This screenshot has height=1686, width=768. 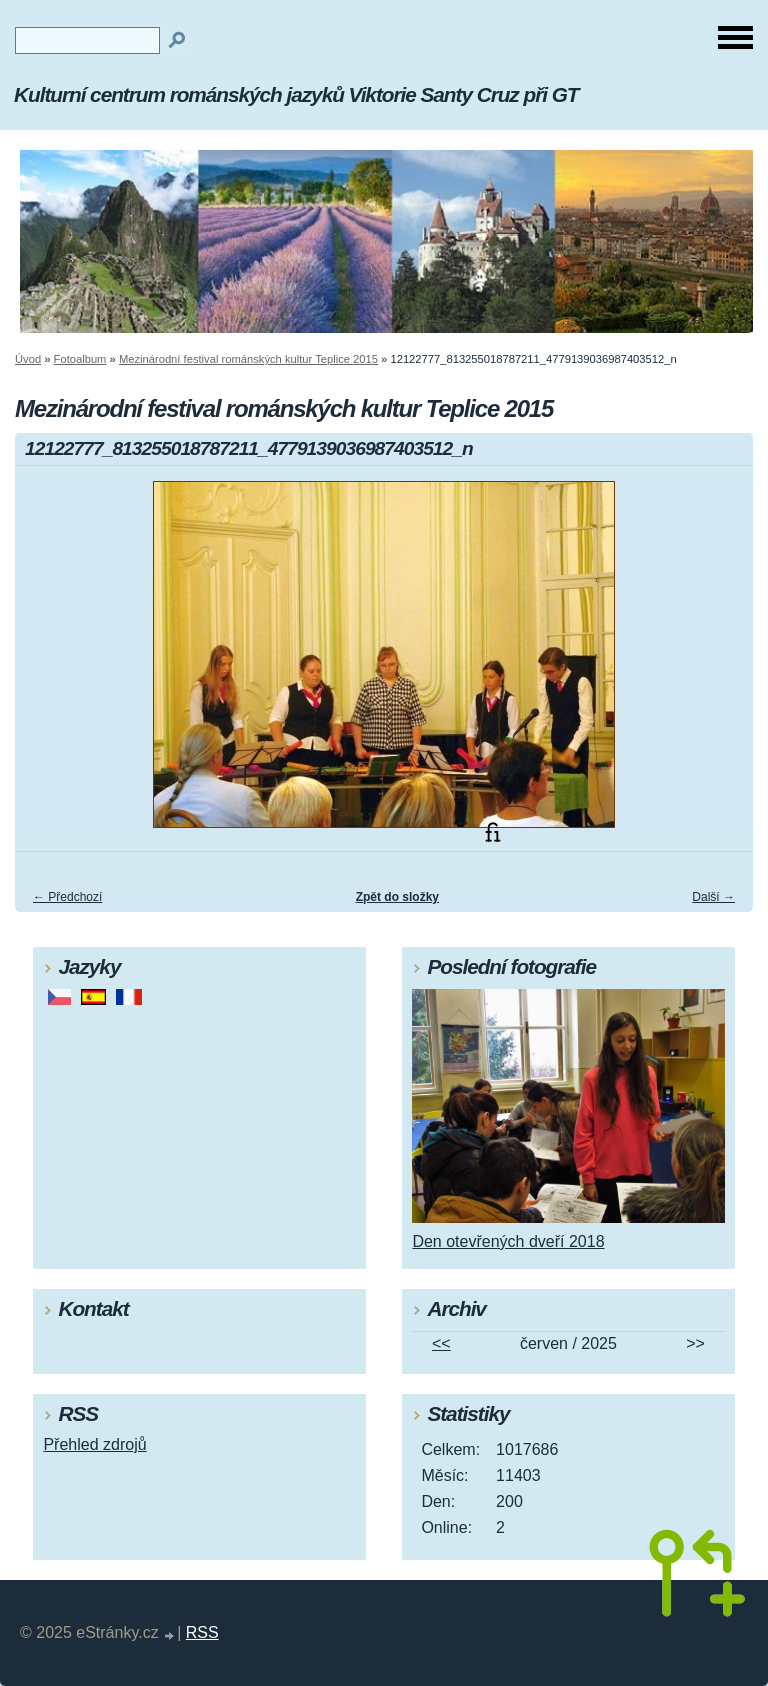 What do you see at coordinates (697, 1573) in the screenshot?
I see `create a new pull request` at bounding box center [697, 1573].